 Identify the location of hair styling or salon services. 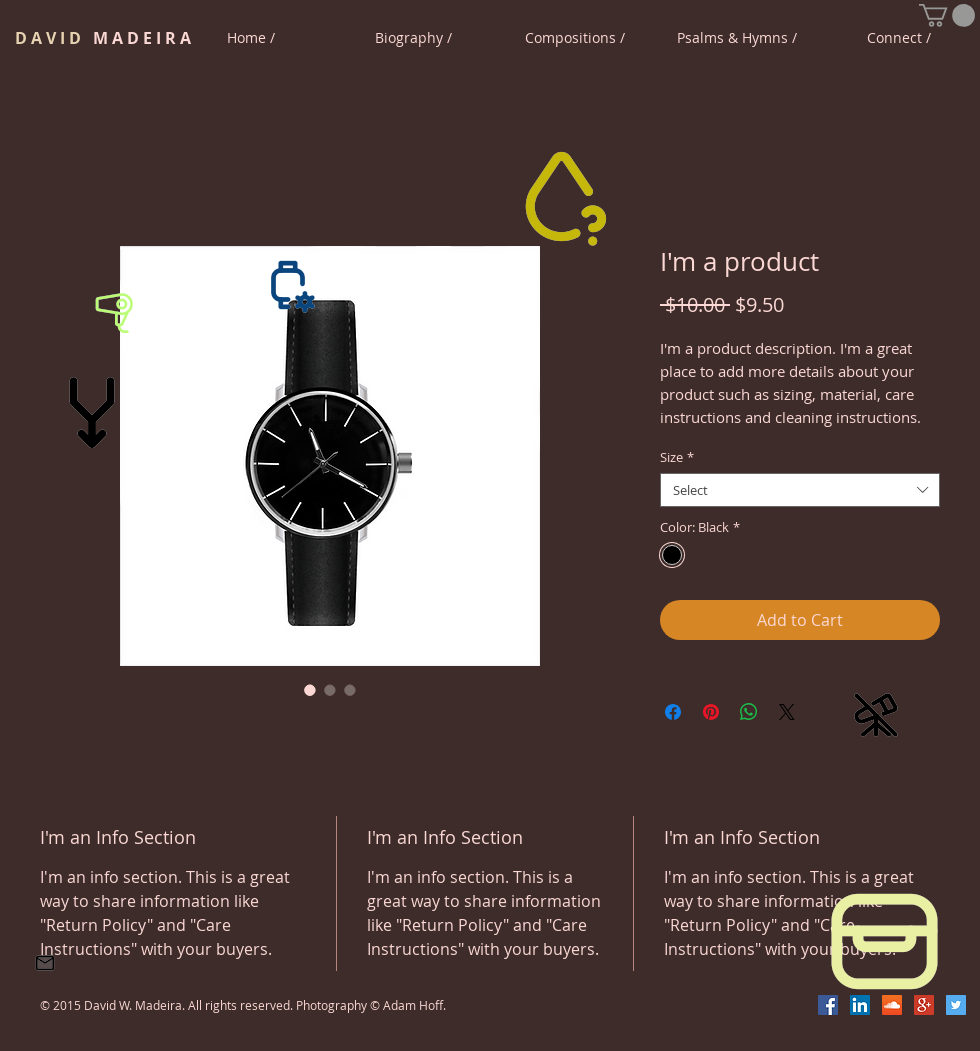
(115, 311).